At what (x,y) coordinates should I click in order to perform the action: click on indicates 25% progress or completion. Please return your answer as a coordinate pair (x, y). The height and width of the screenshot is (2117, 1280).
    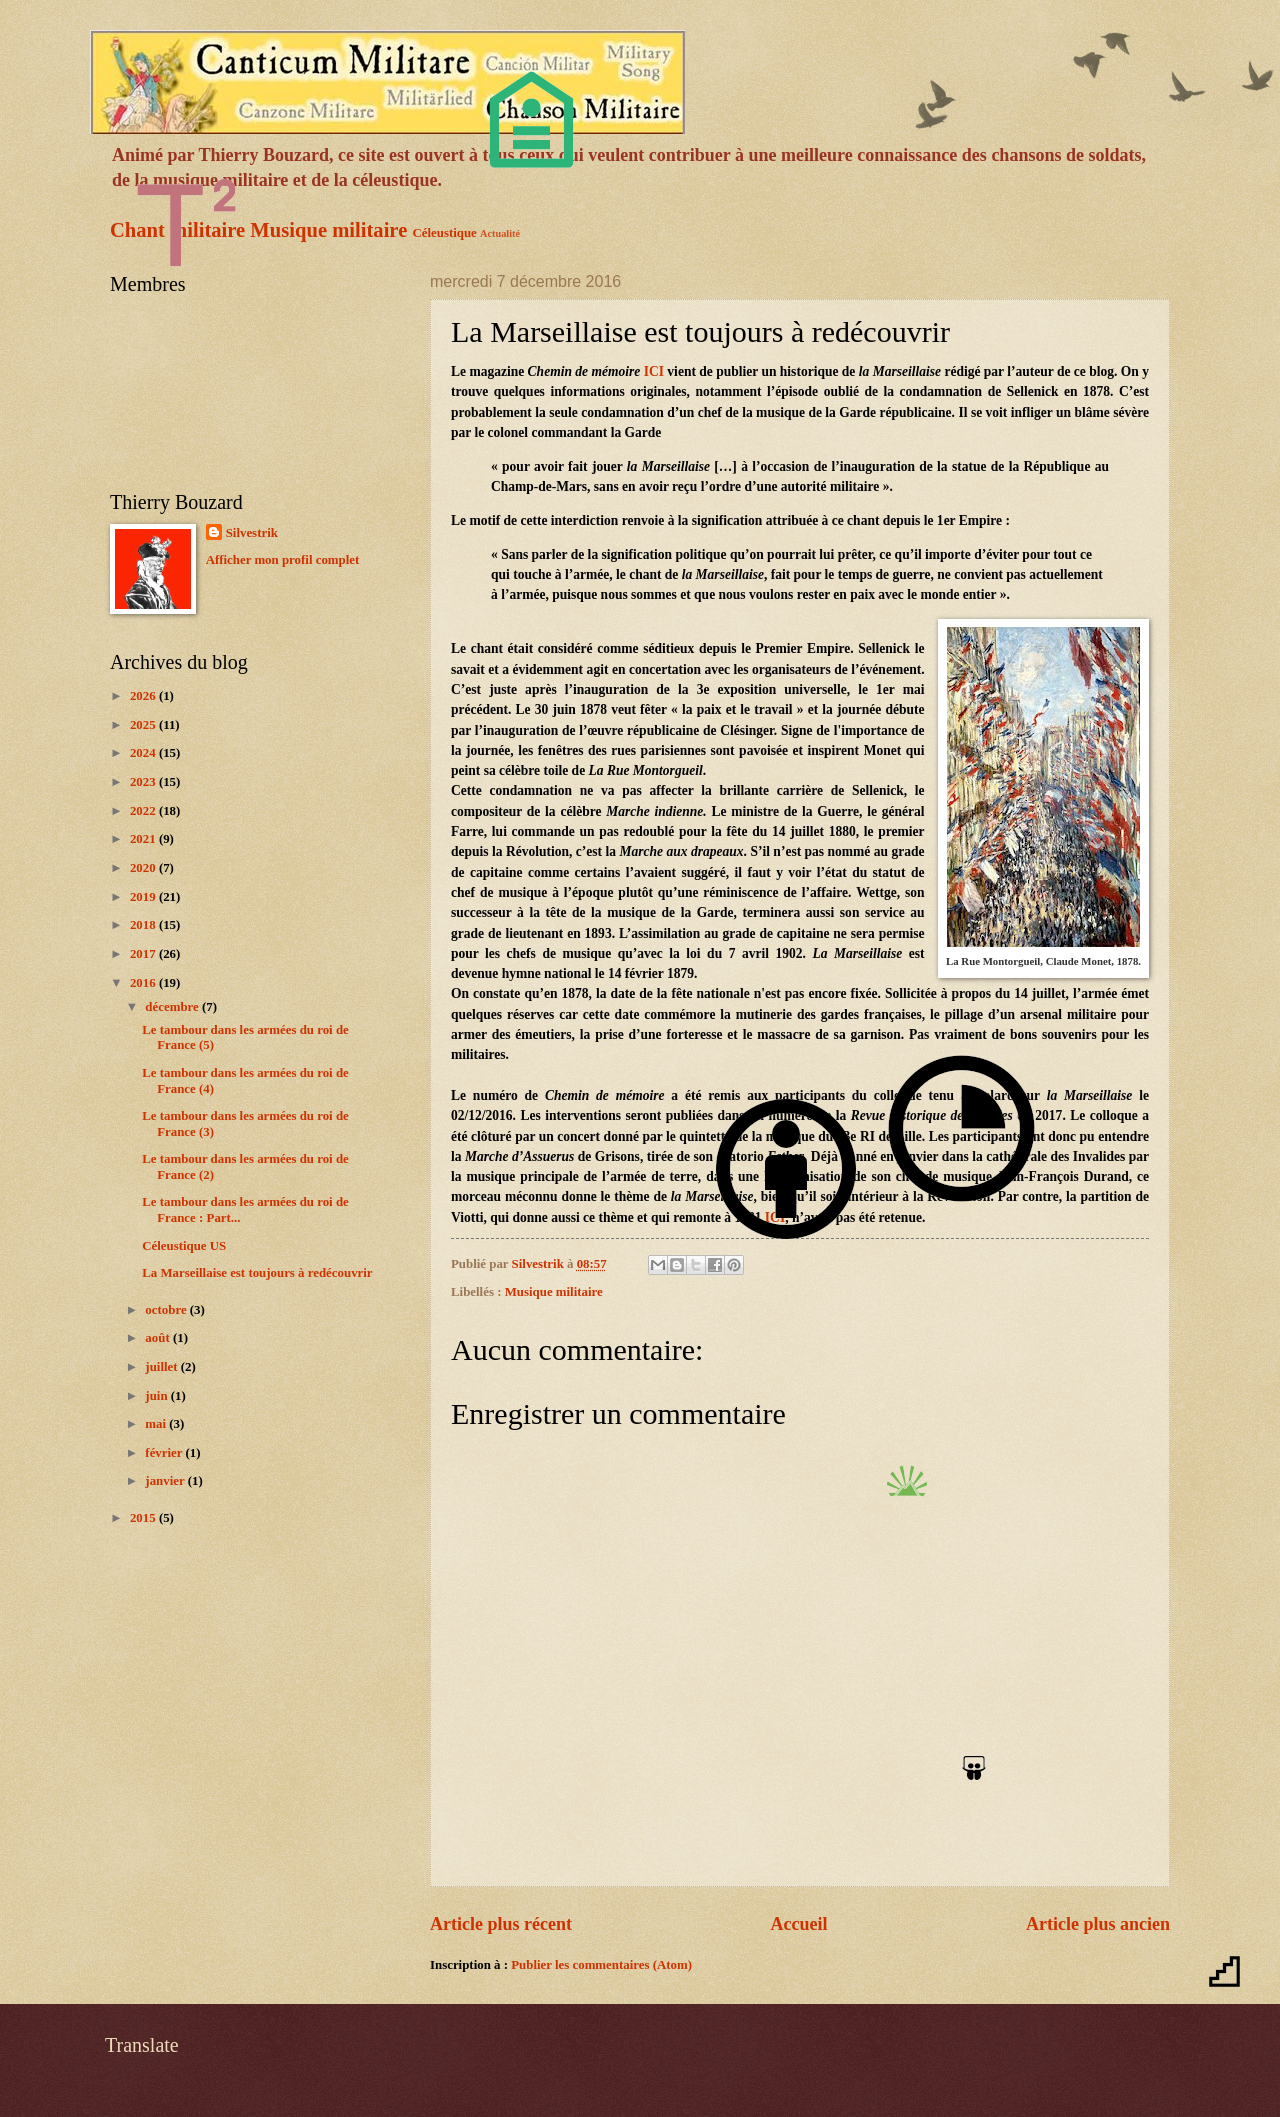
    Looking at the image, I should click on (961, 1128).